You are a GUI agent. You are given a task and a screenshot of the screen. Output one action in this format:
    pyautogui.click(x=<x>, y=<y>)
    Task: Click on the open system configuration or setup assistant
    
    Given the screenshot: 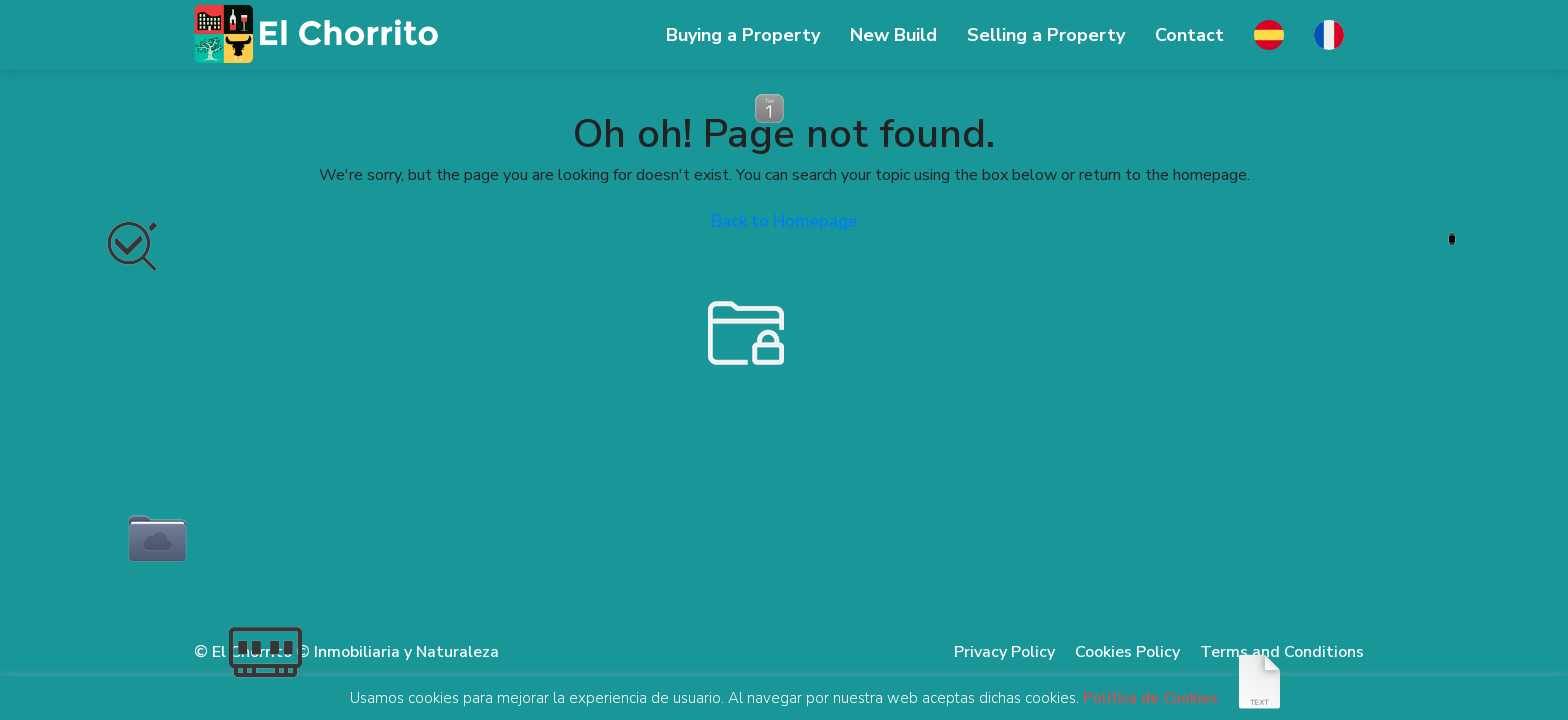 What is the action you would take?
    pyautogui.click(x=132, y=246)
    